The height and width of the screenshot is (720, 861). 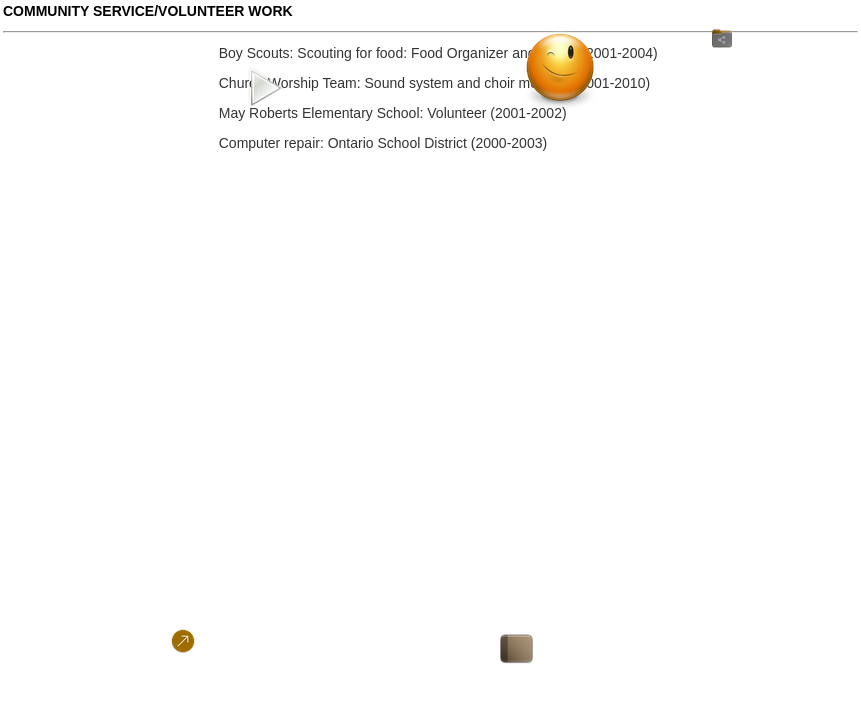 I want to click on indicates a symbolic link or shortcut to another file, so click(x=183, y=641).